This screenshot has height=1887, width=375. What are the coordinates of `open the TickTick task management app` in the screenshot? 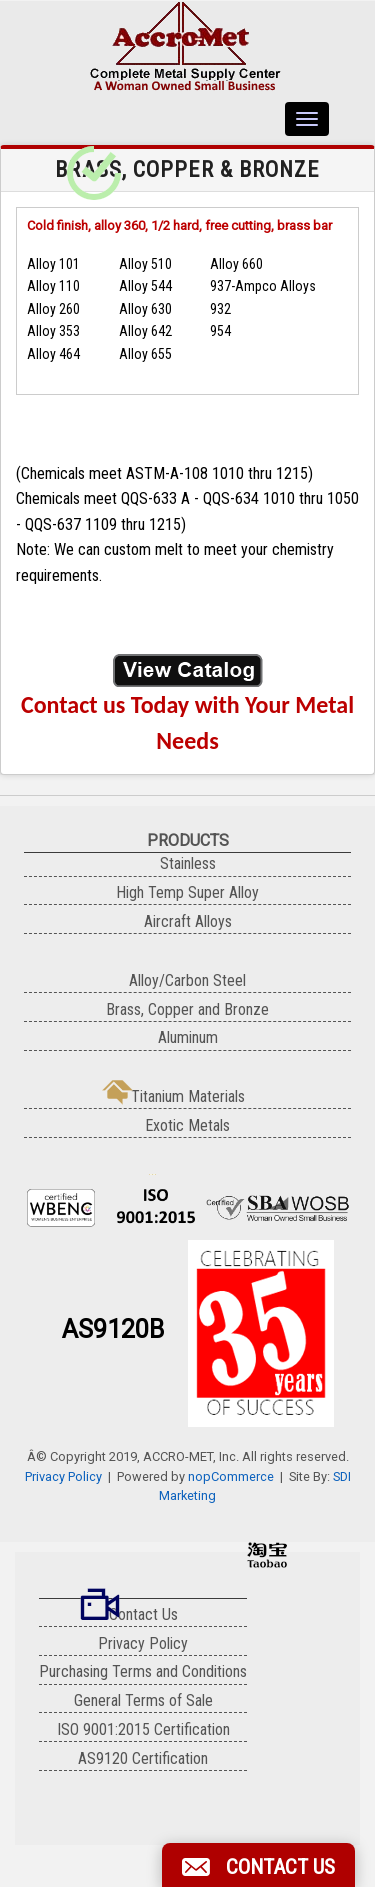 It's located at (94, 173).